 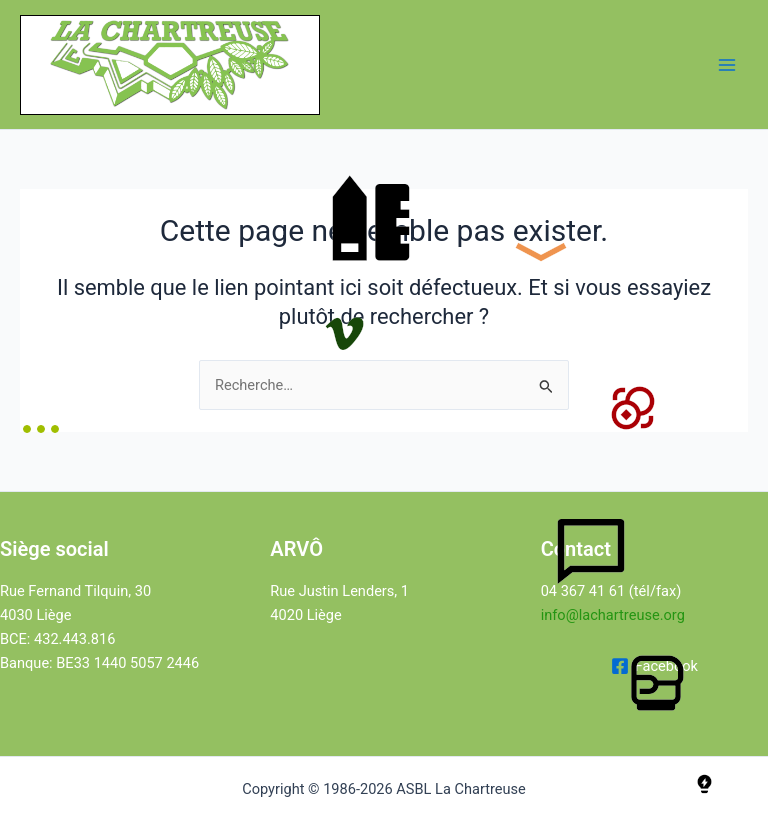 What do you see at coordinates (656, 683) in the screenshot?
I see `boxing or combat sports category` at bounding box center [656, 683].